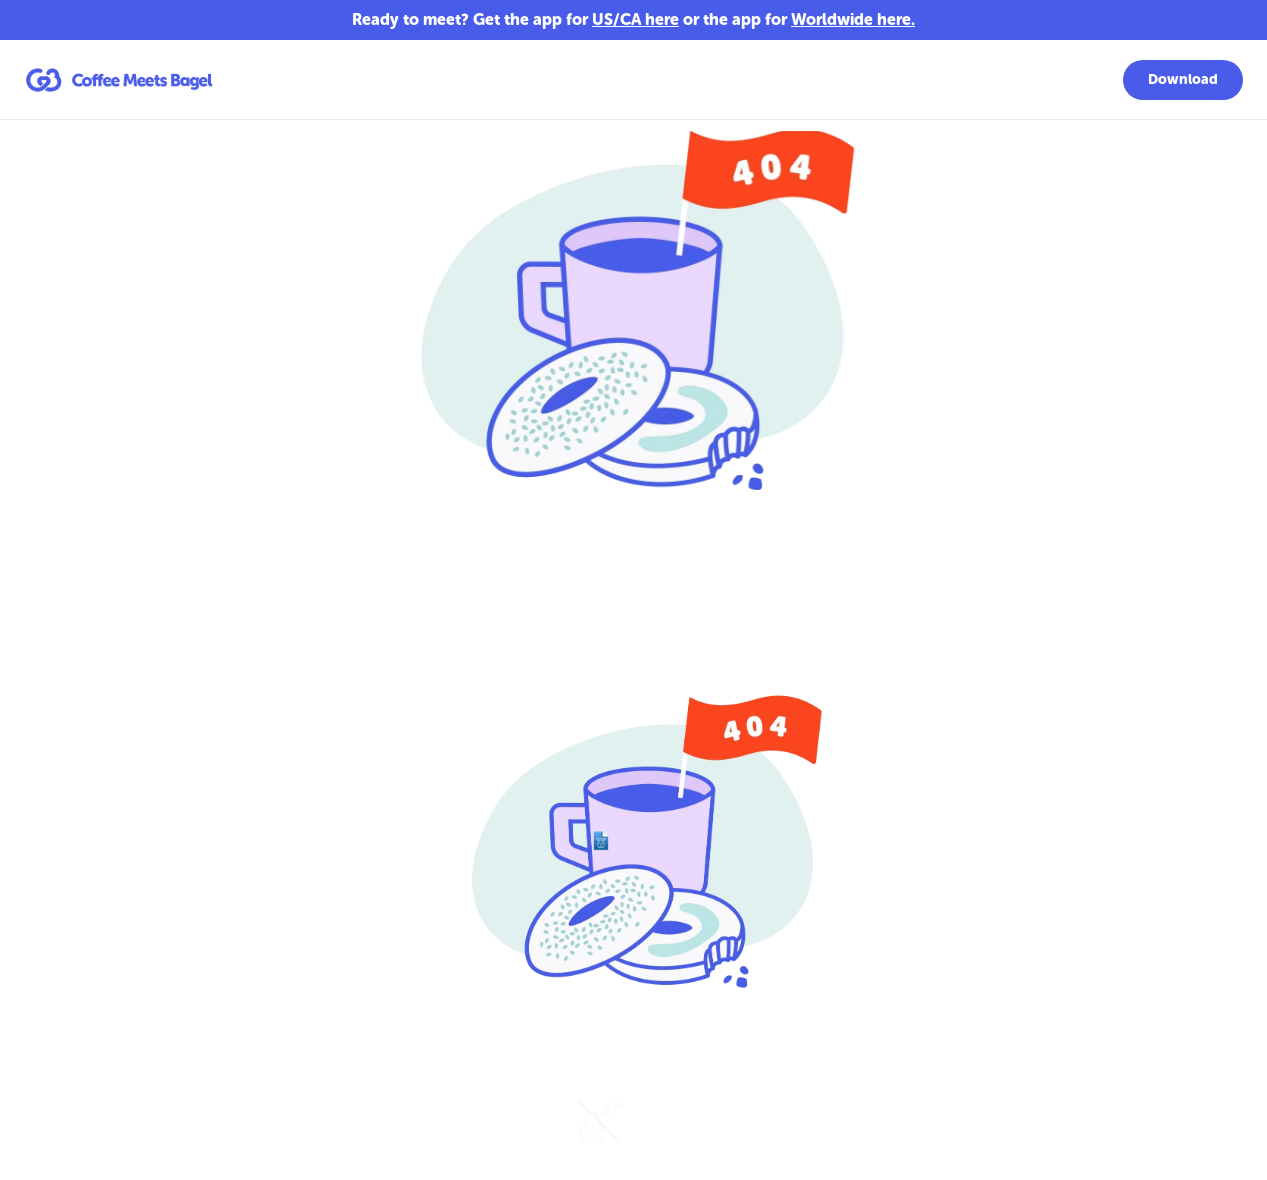 The height and width of the screenshot is (1180, 1267). What do you see at coordinates (601, 841) in the screenshot?
I see `a perl script or programming file` at bounding box center [601, 841].